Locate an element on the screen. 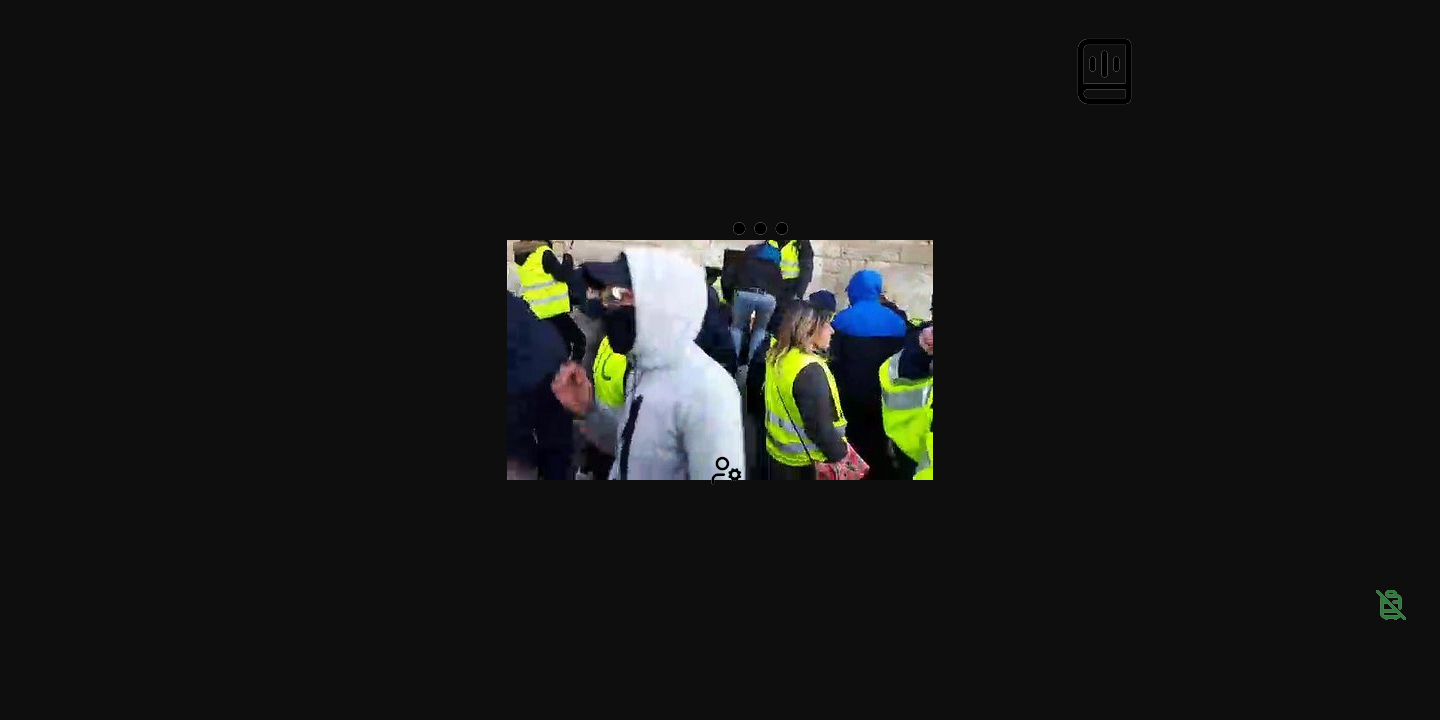 The image size is (1440, 720). access audiobook library is located at coordinates (1104, 71).